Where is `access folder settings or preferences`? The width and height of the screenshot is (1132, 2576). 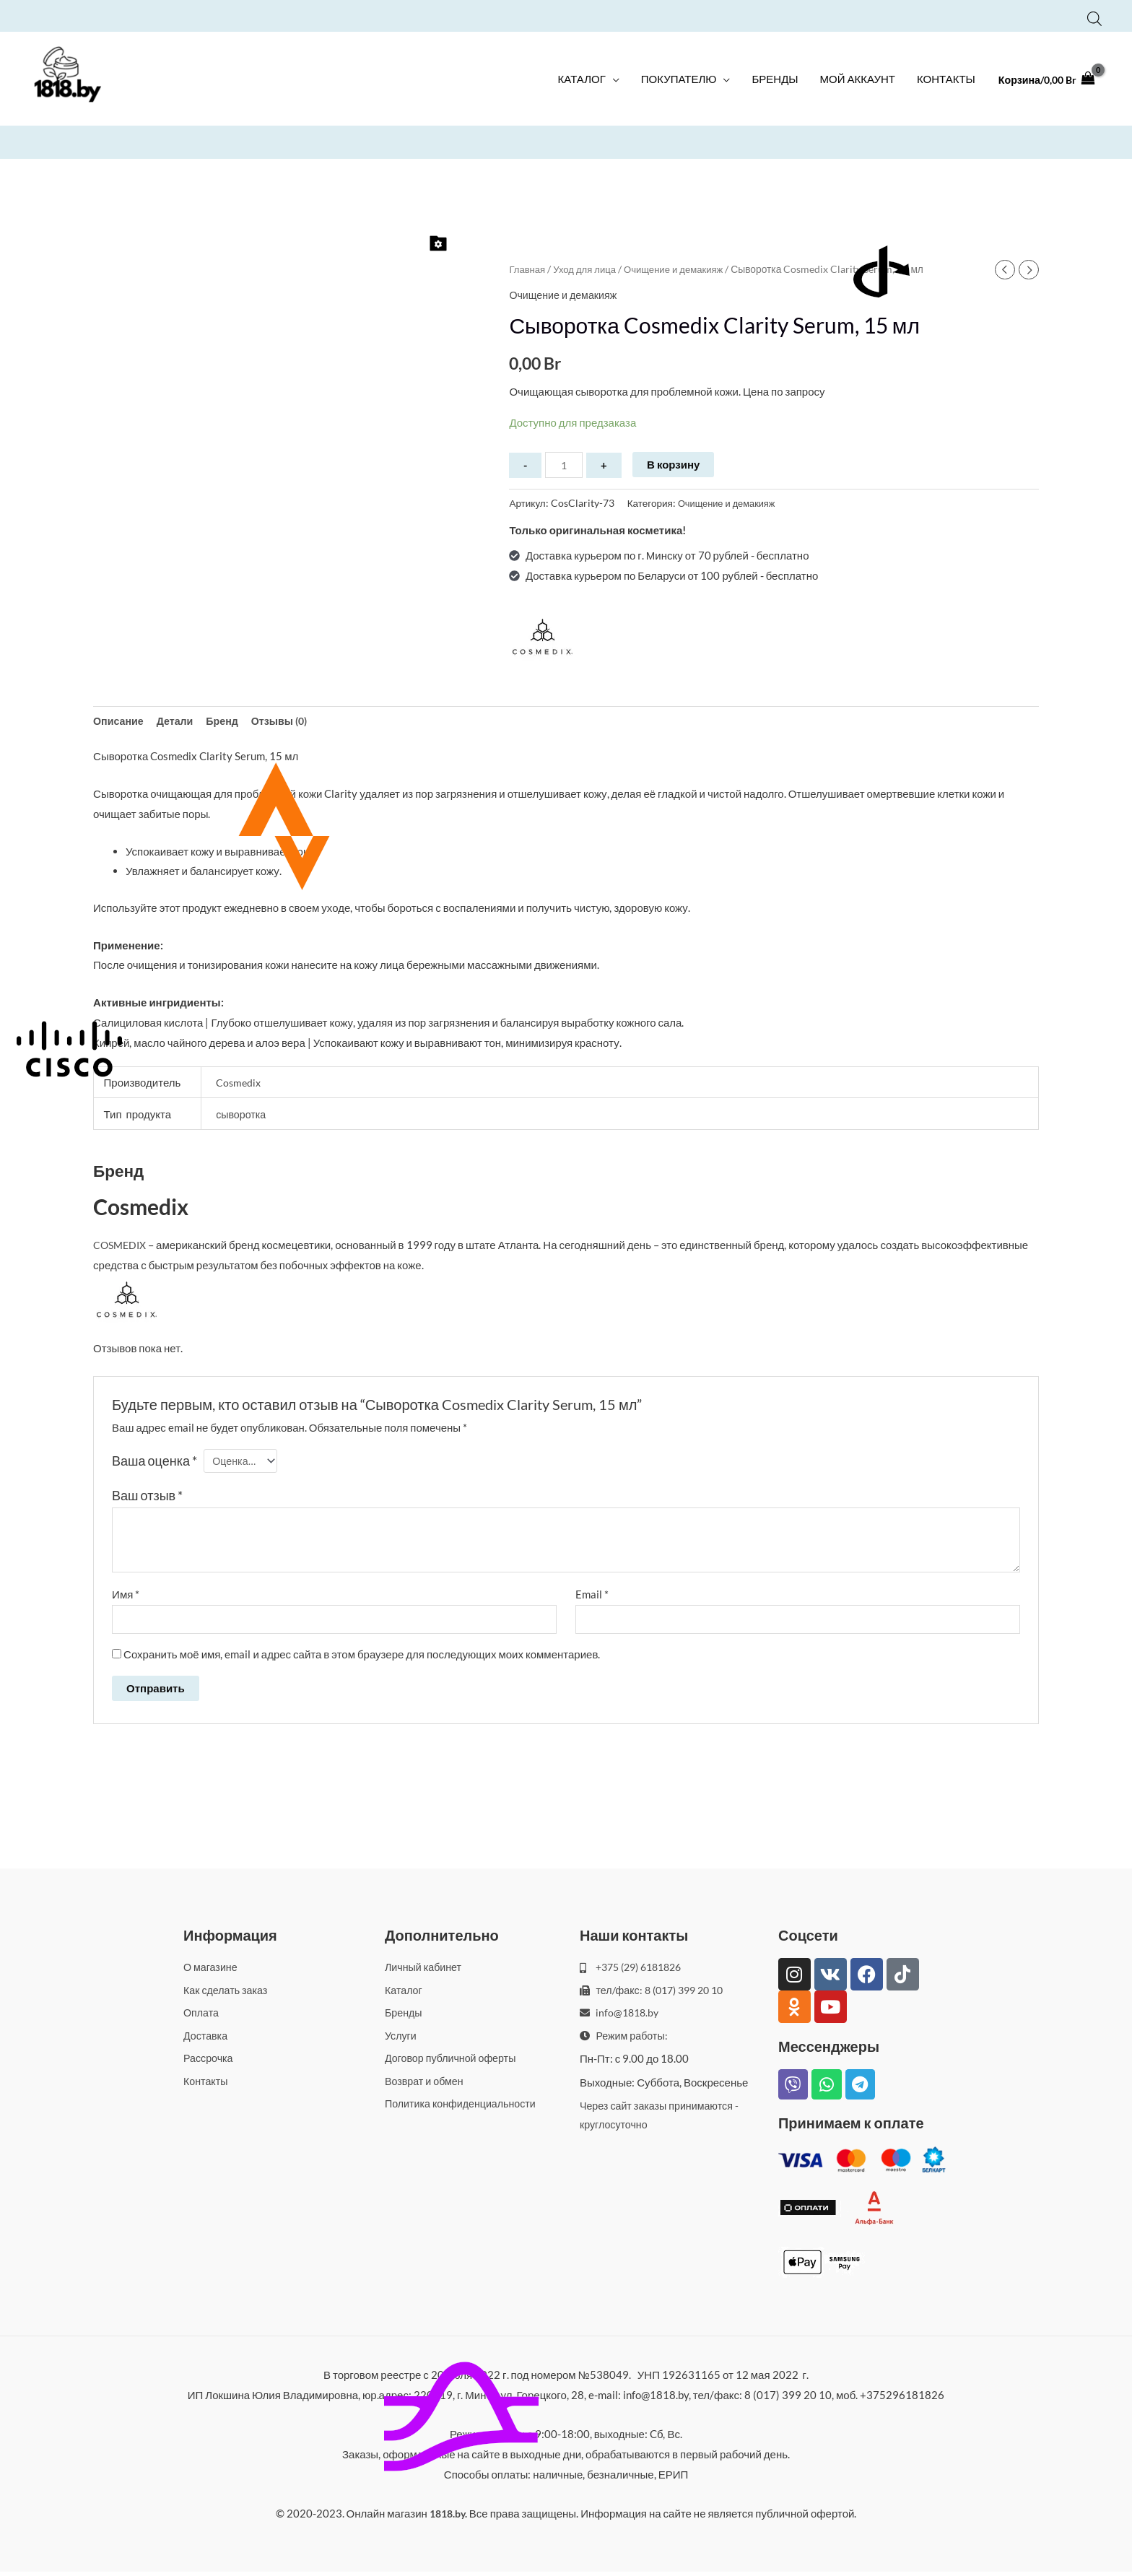
access folder settings or preferences is located at coordinates (438, 243).